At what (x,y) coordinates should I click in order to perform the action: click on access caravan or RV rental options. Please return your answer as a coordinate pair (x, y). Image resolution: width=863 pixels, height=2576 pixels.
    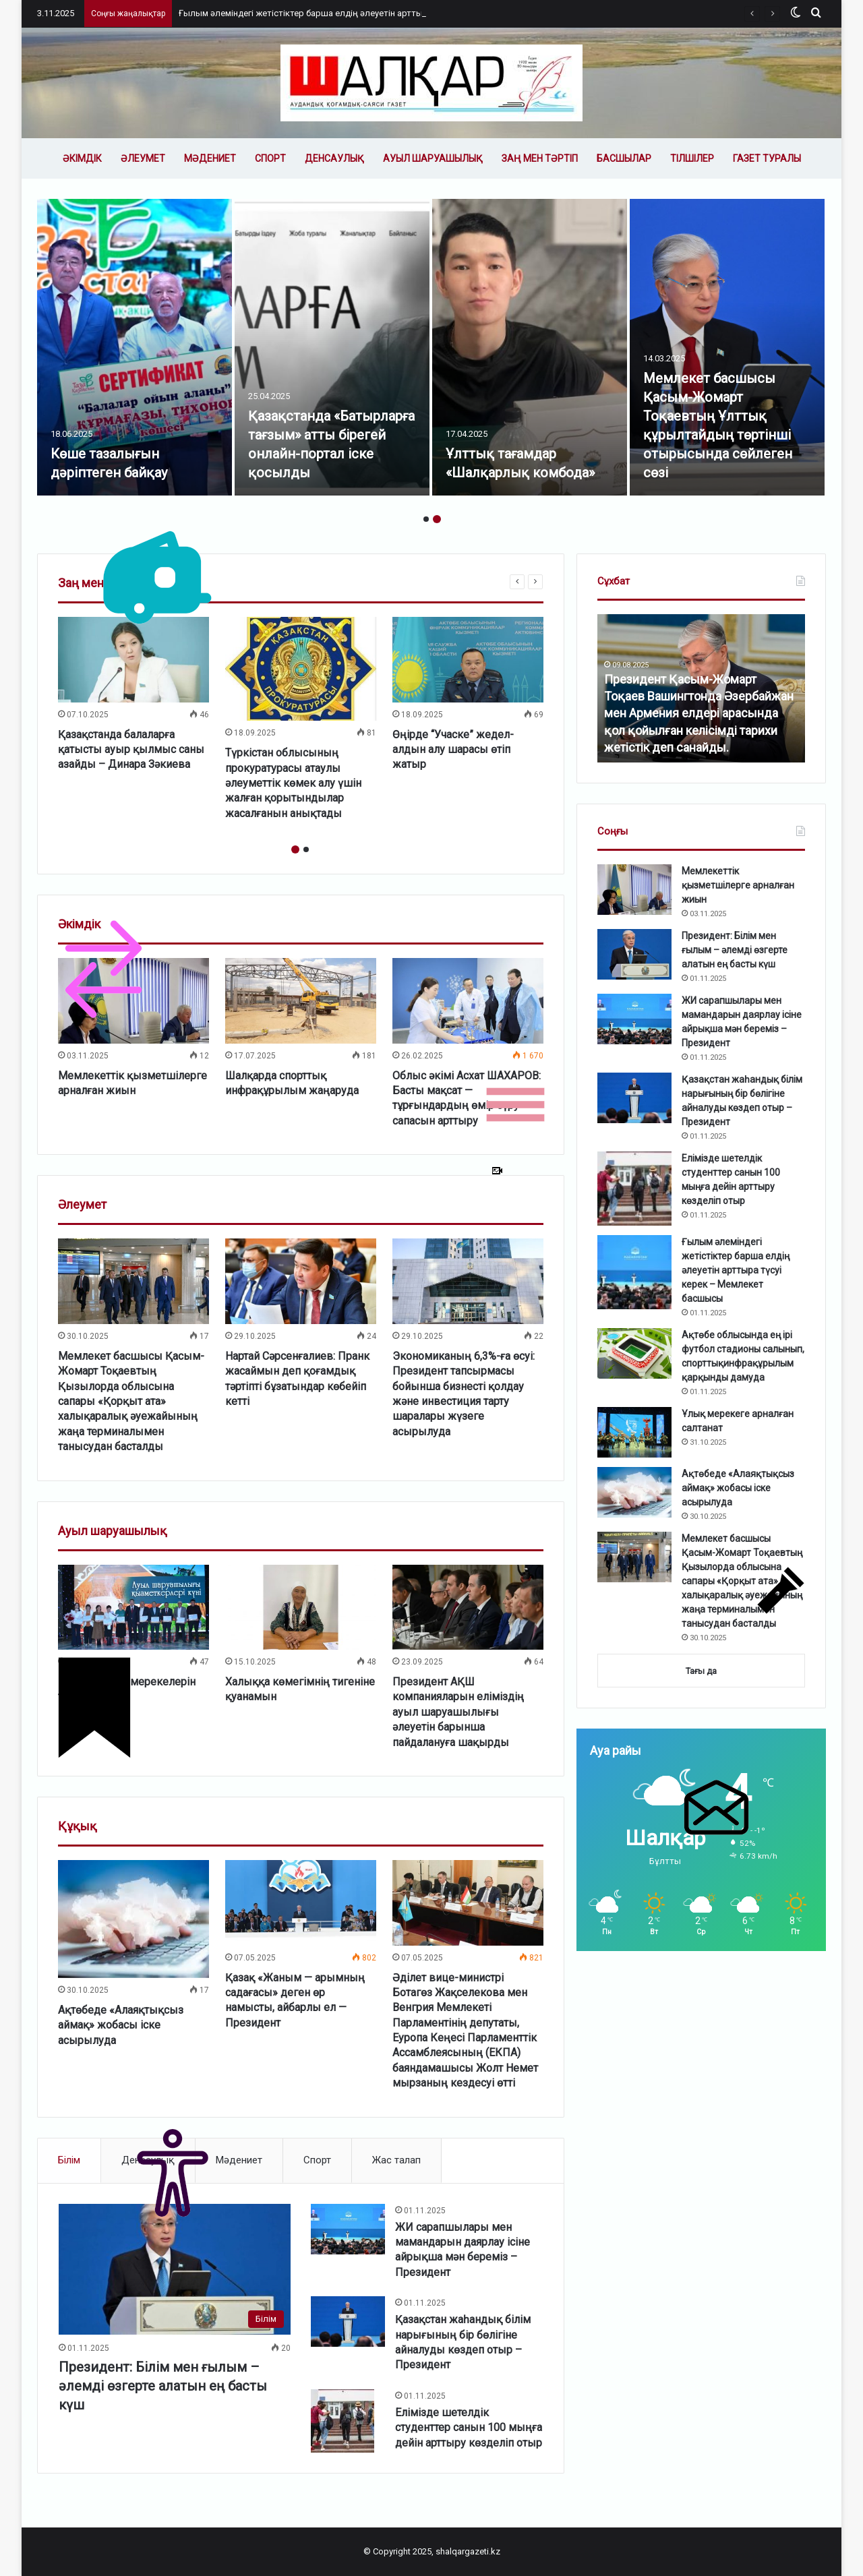
    Looking at the image, I should click on (154, 577).